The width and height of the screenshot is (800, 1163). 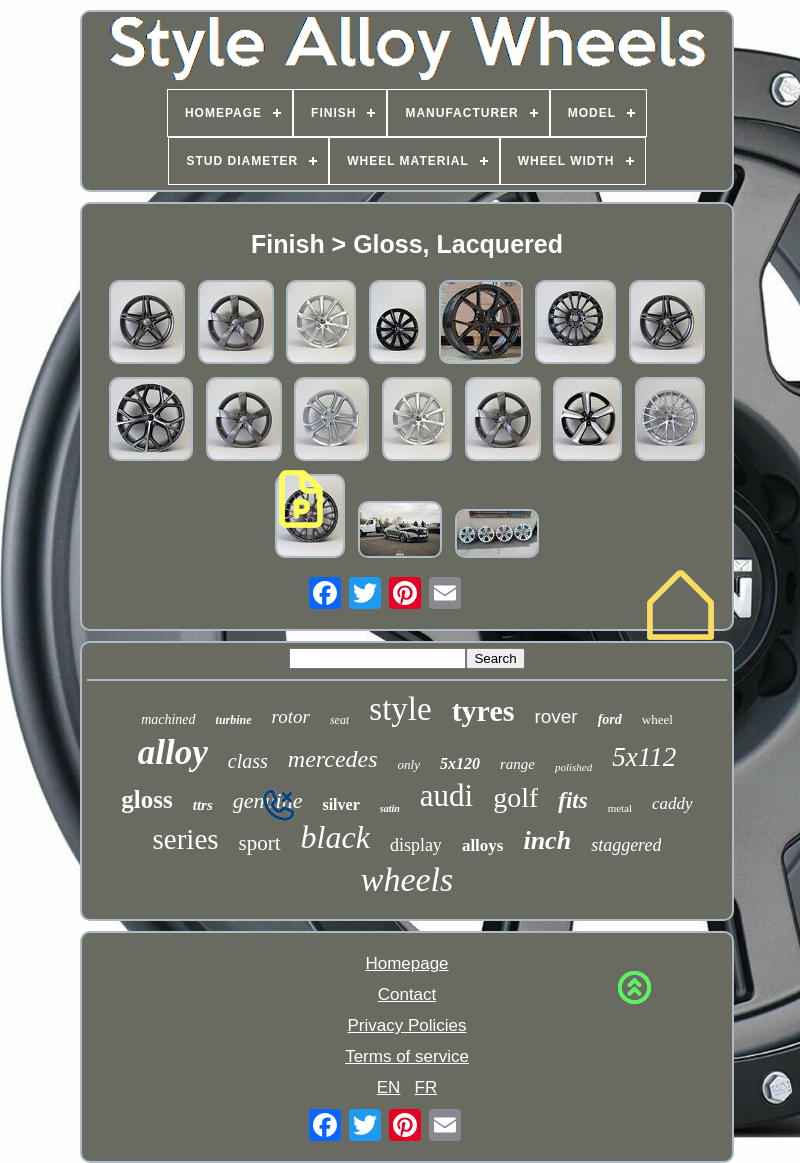 I want to click on open a powerpoint file, so click(x=301, y=499).